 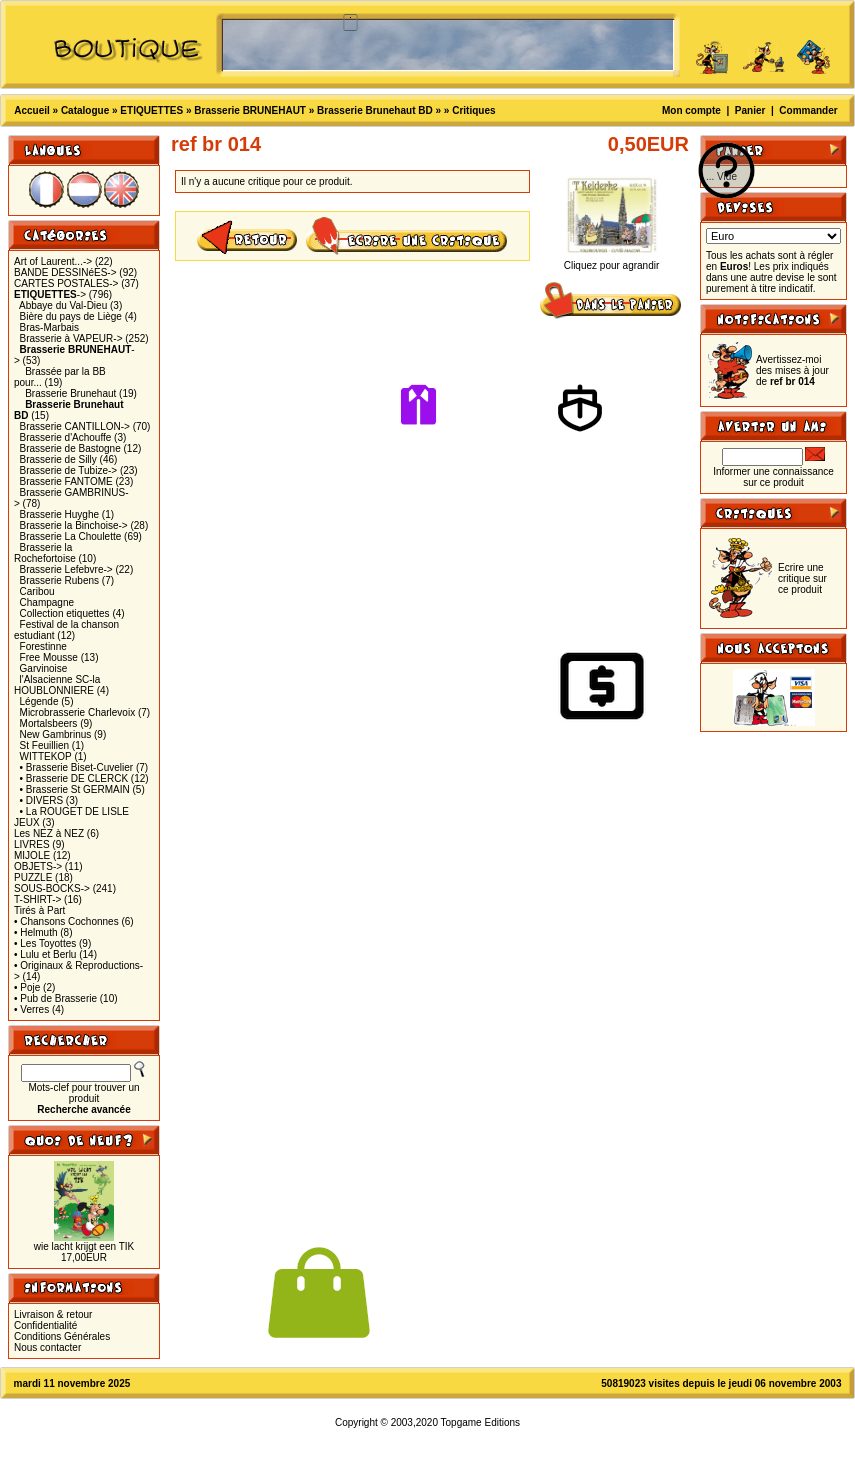 I want to click on find nearby ATMs or cash machines, so click(x=602, y=686).